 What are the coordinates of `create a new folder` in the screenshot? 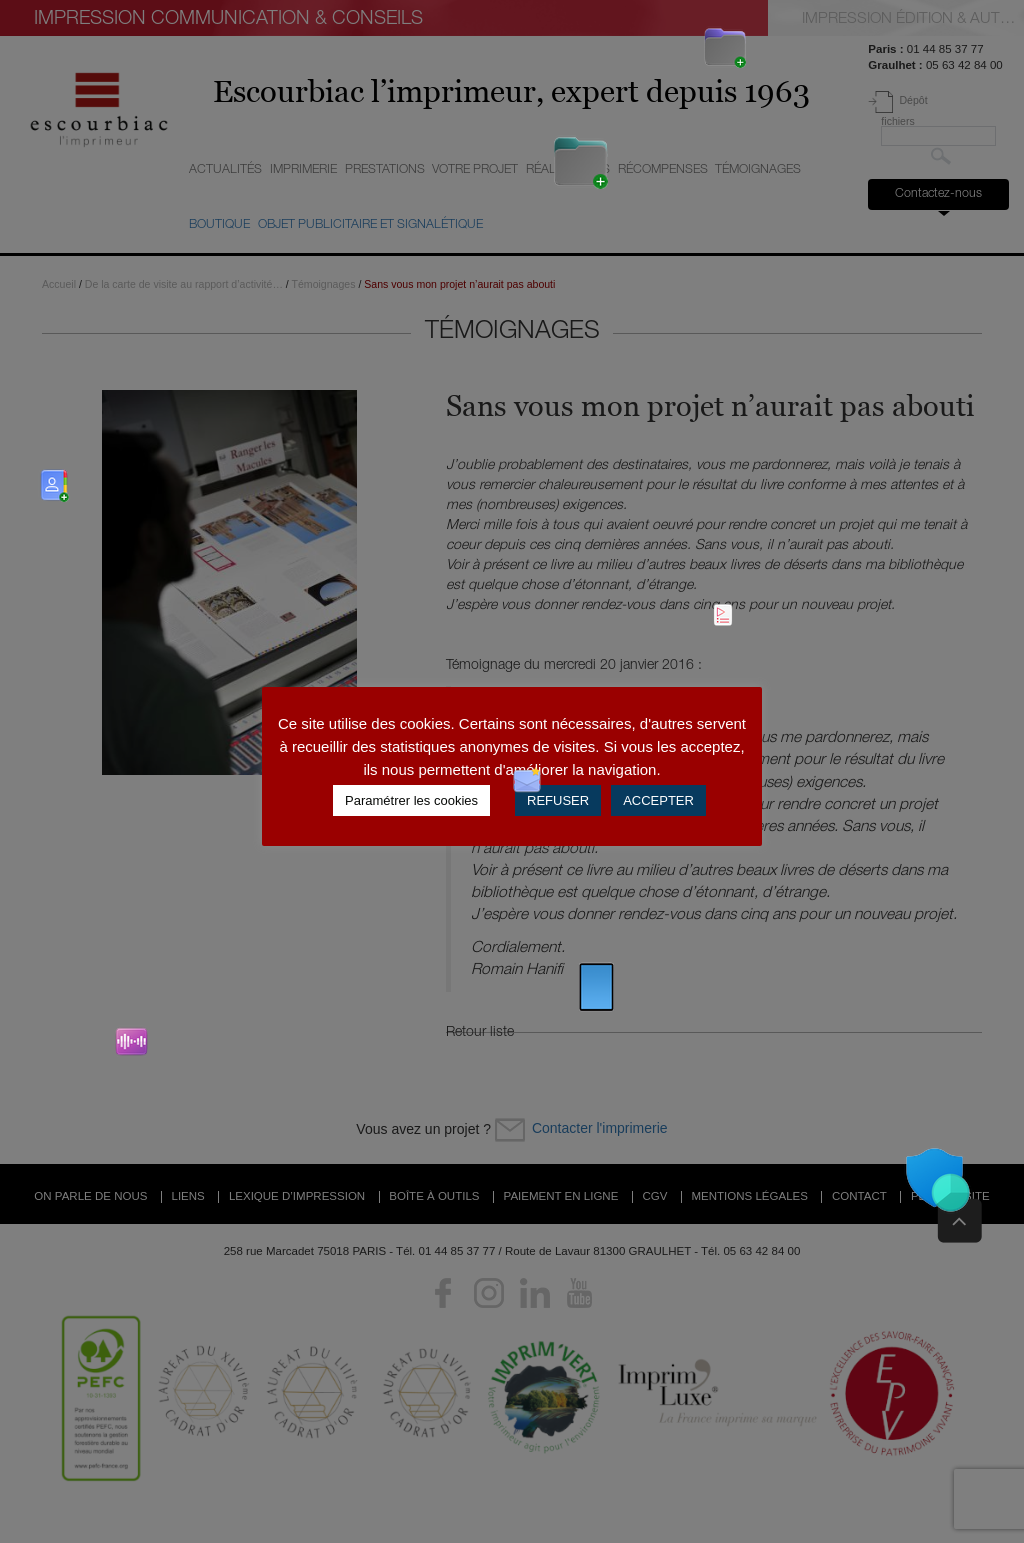 It's located at (725, 47).